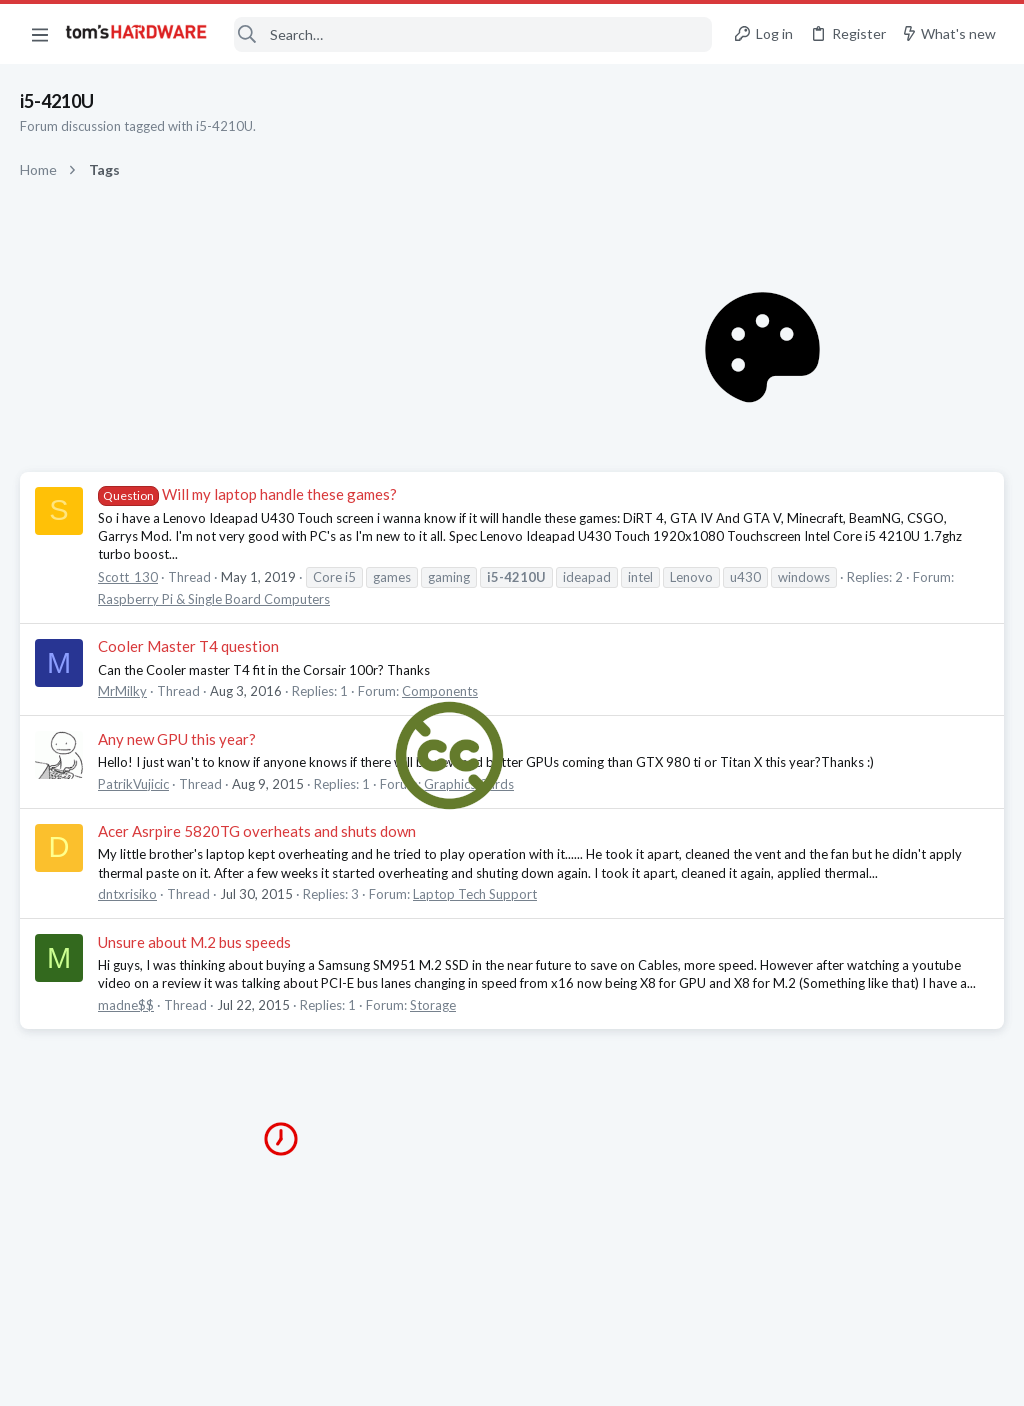 The height and width of the screenshot is (1406, 1024). What do you see at coordinates (281, 1139) in the screenshot?
I see `view time or clock settings` at bounding box center [281, 1139].